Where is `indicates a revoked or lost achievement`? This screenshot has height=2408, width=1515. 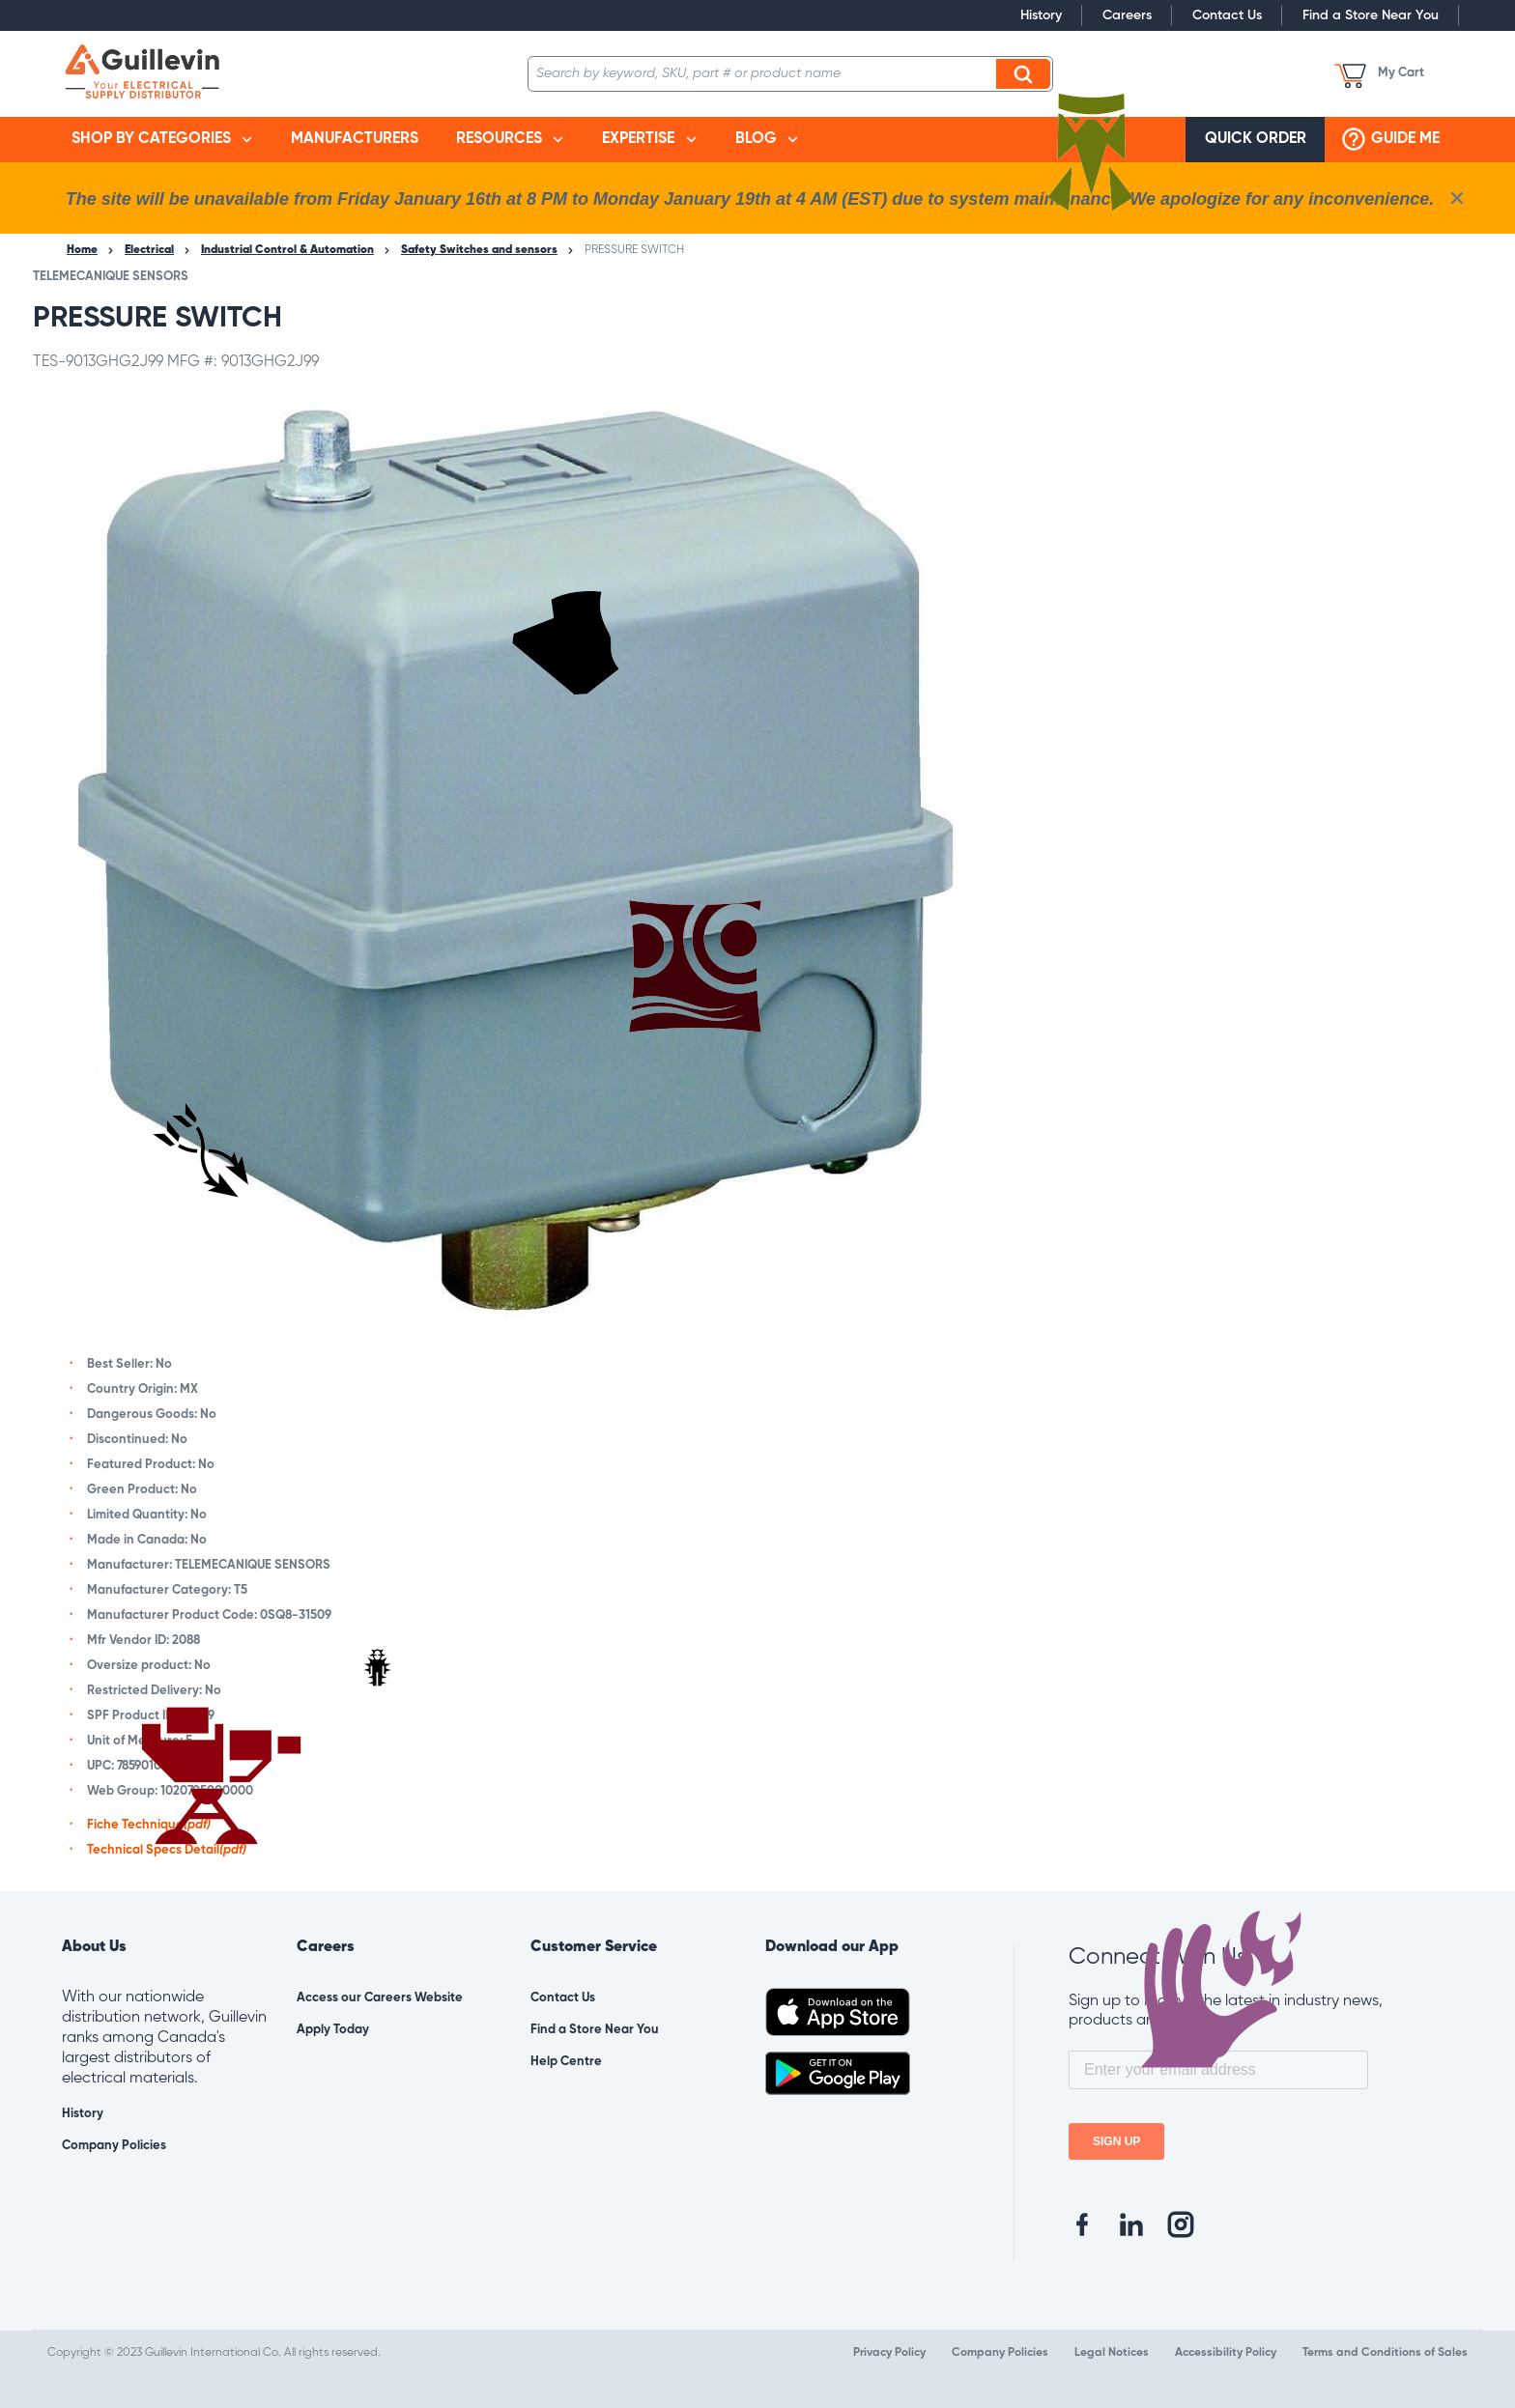 indicates a revoked or lost achievement is located at coordinates (1090, 151).